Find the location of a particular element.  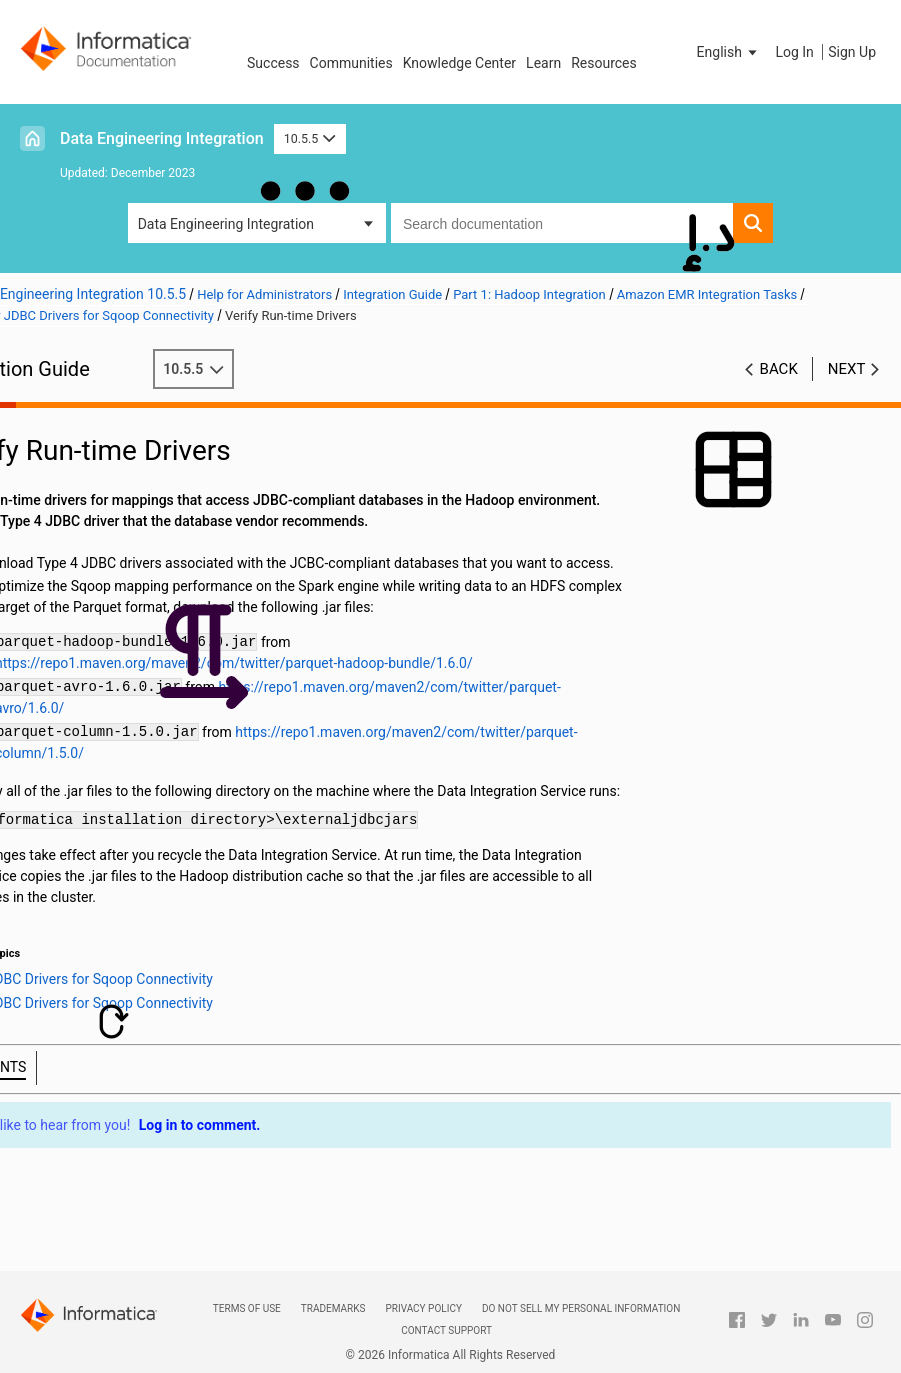

switch to split board layout view is located at coordinates (733, 469).